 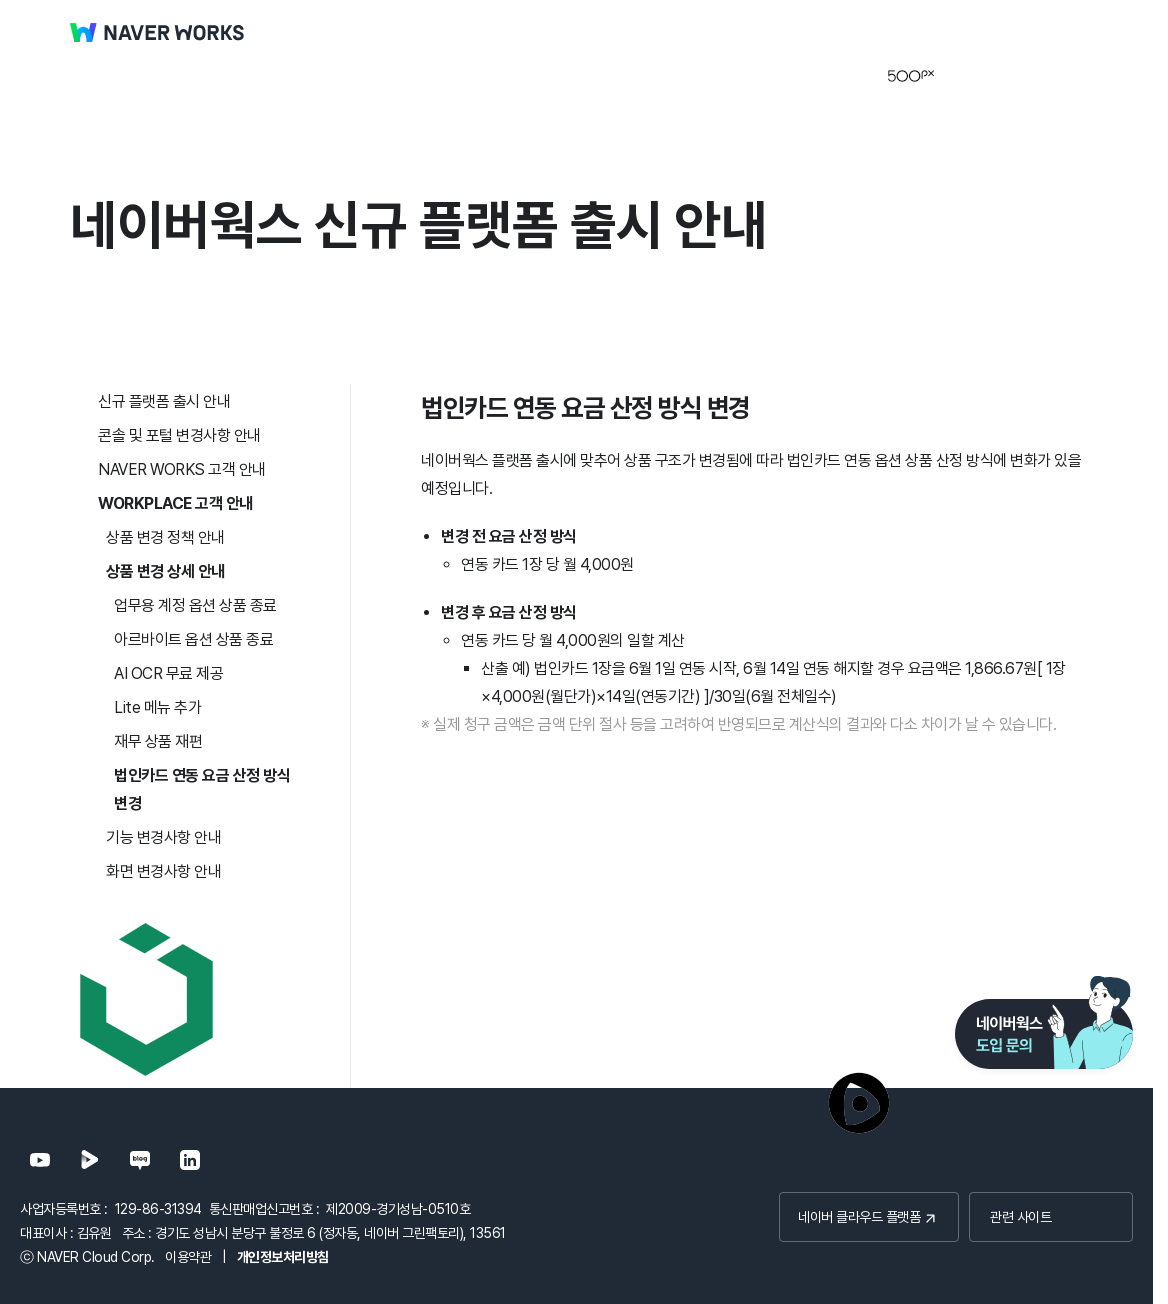 What do you see at coordinates (146, 999) in the screenshot?
I see `UIkit framework logo` at bounding box center [146, 999].